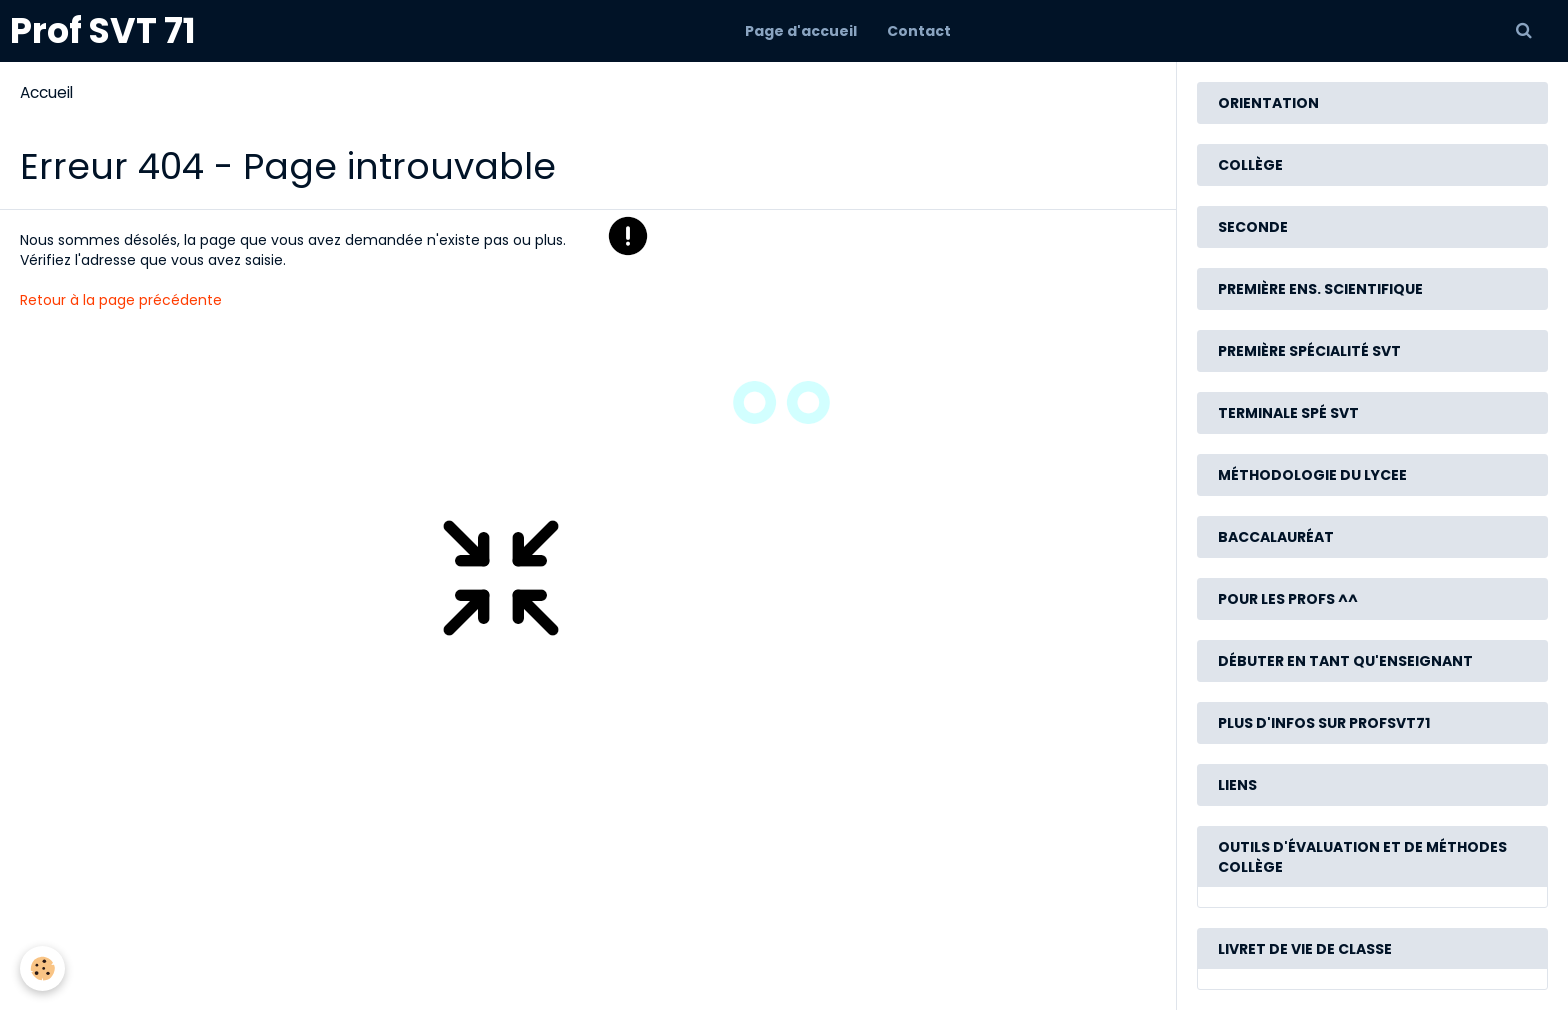 This screenshot has height=1010, width=1568. What do you see at coordinates (781, 402) in the screenshot?
I see `link to flickr photo sharing account` at bounding box center [781, 402].